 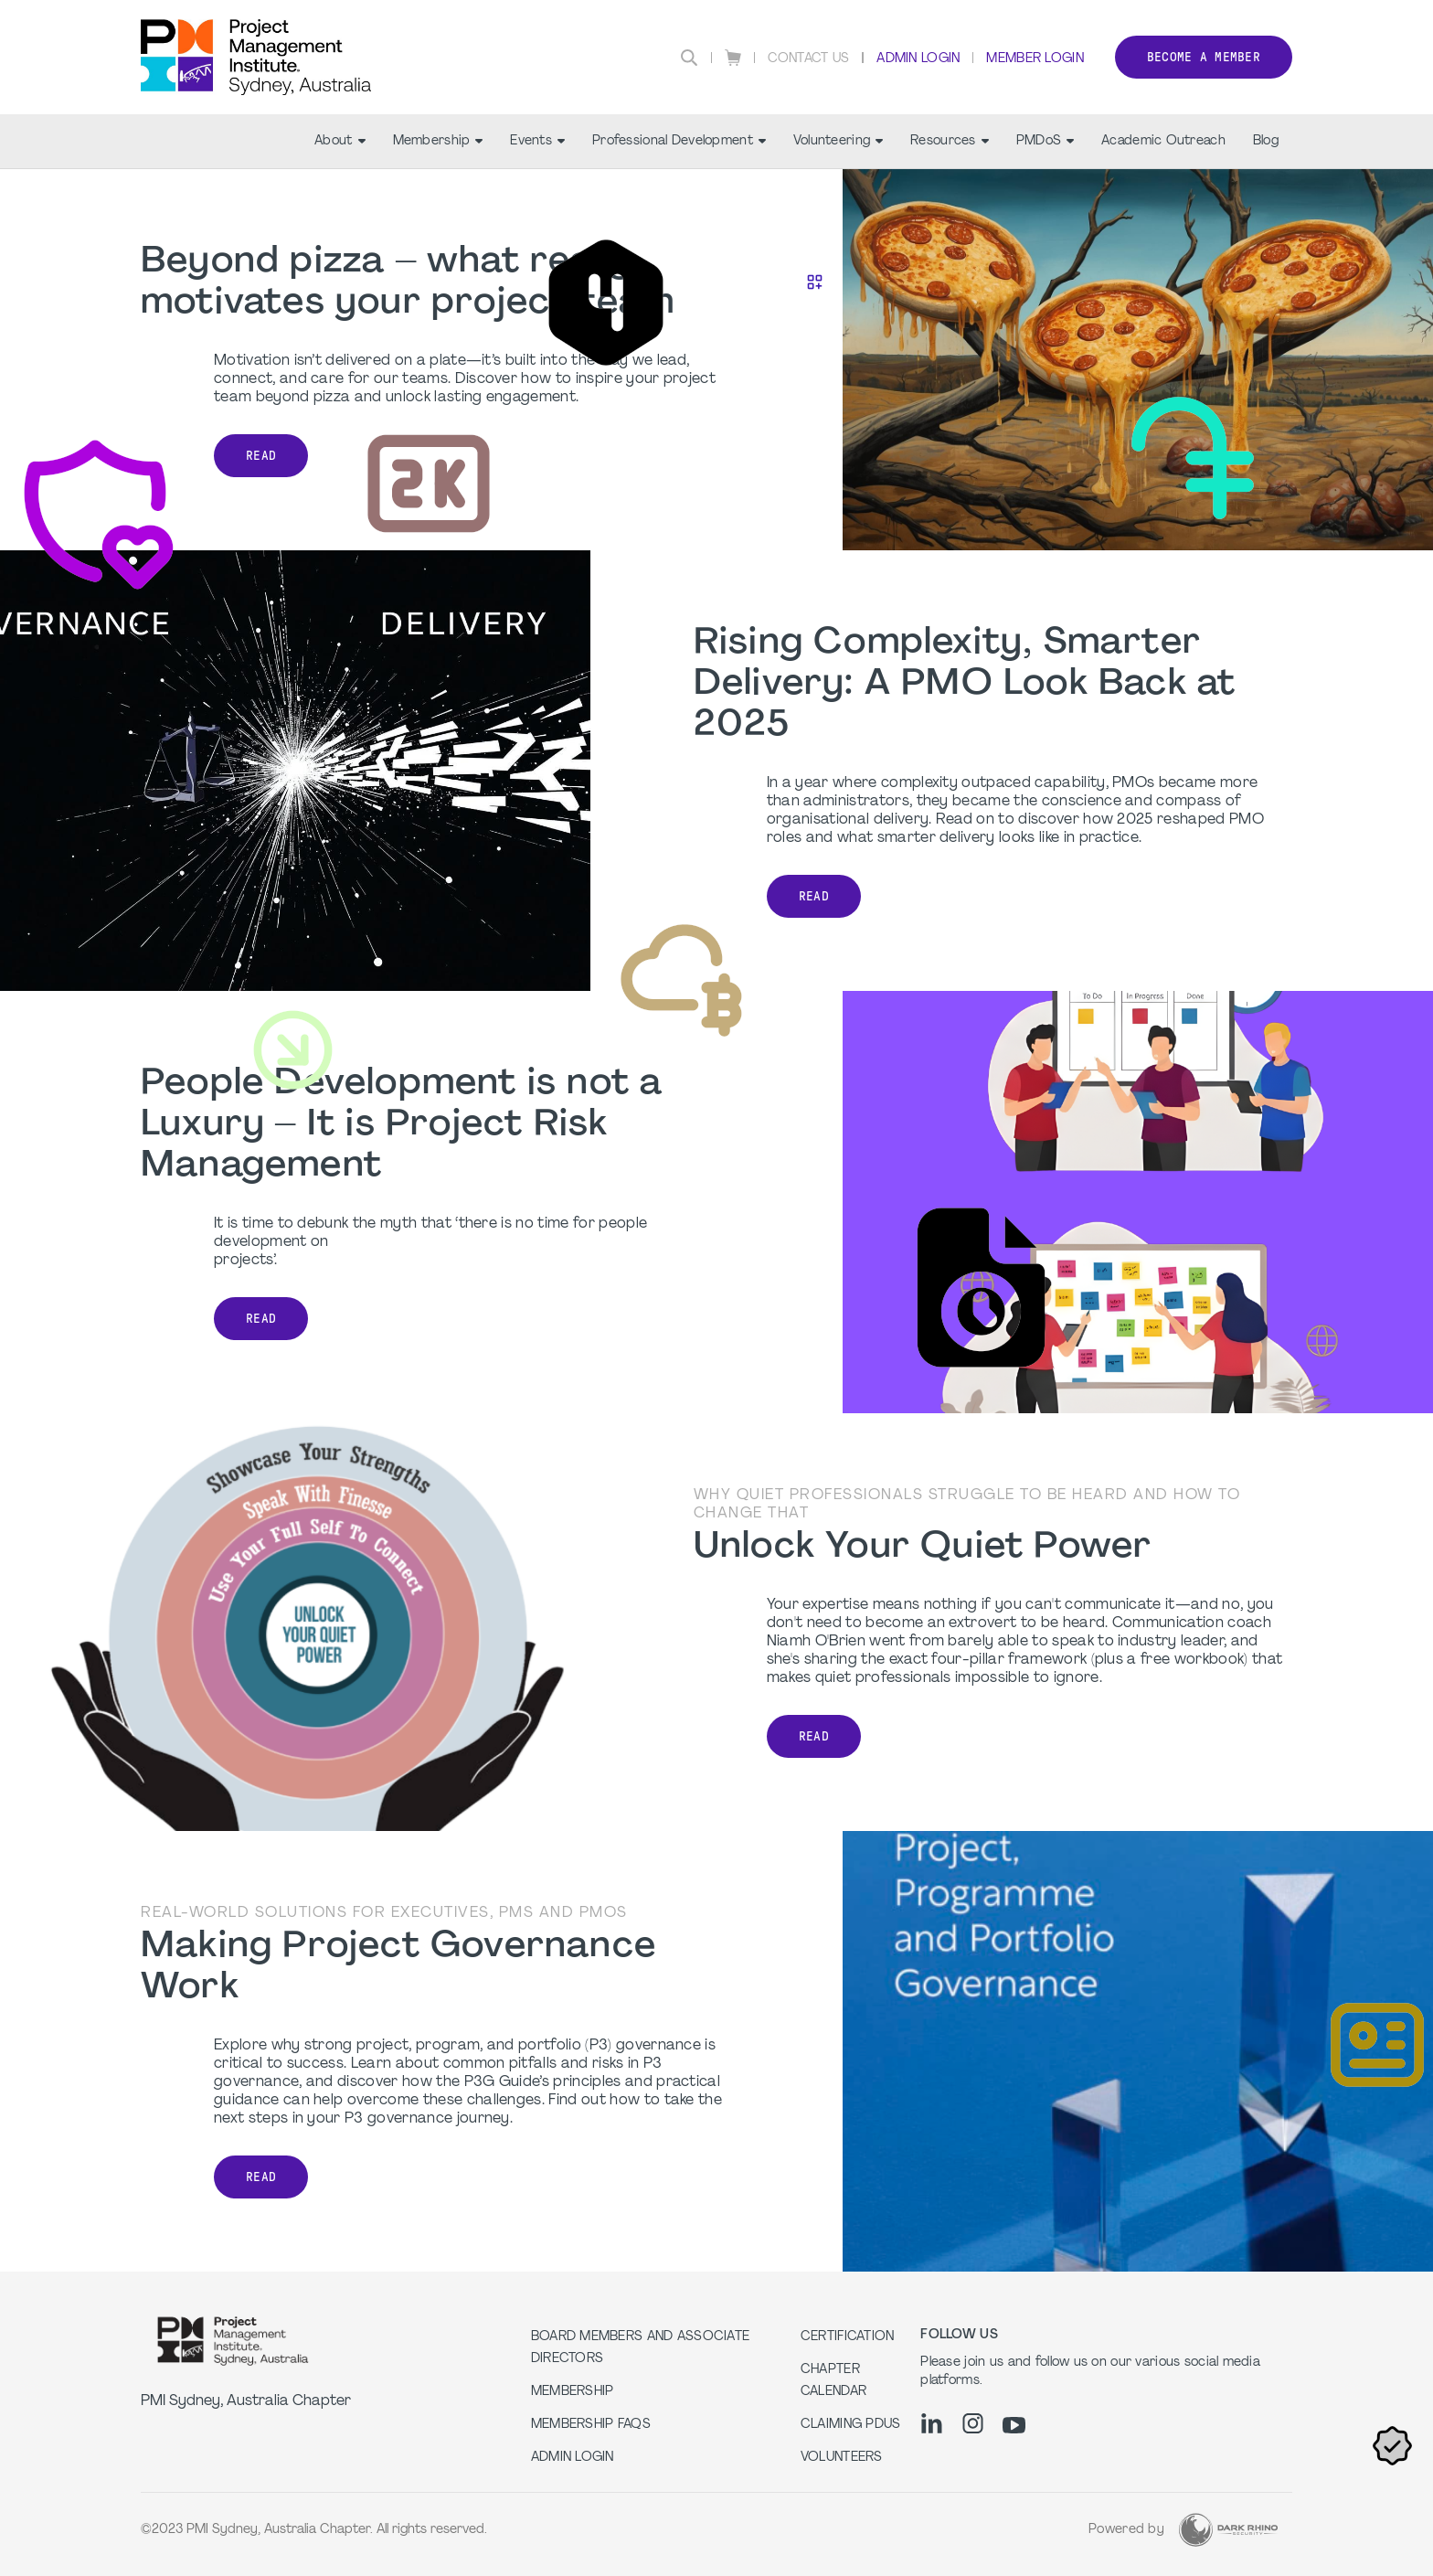 What do you see at coordinates (606, 303) in the screenshot?
I see `step 4 in a multi-step process` at bounding box center [606, 303].